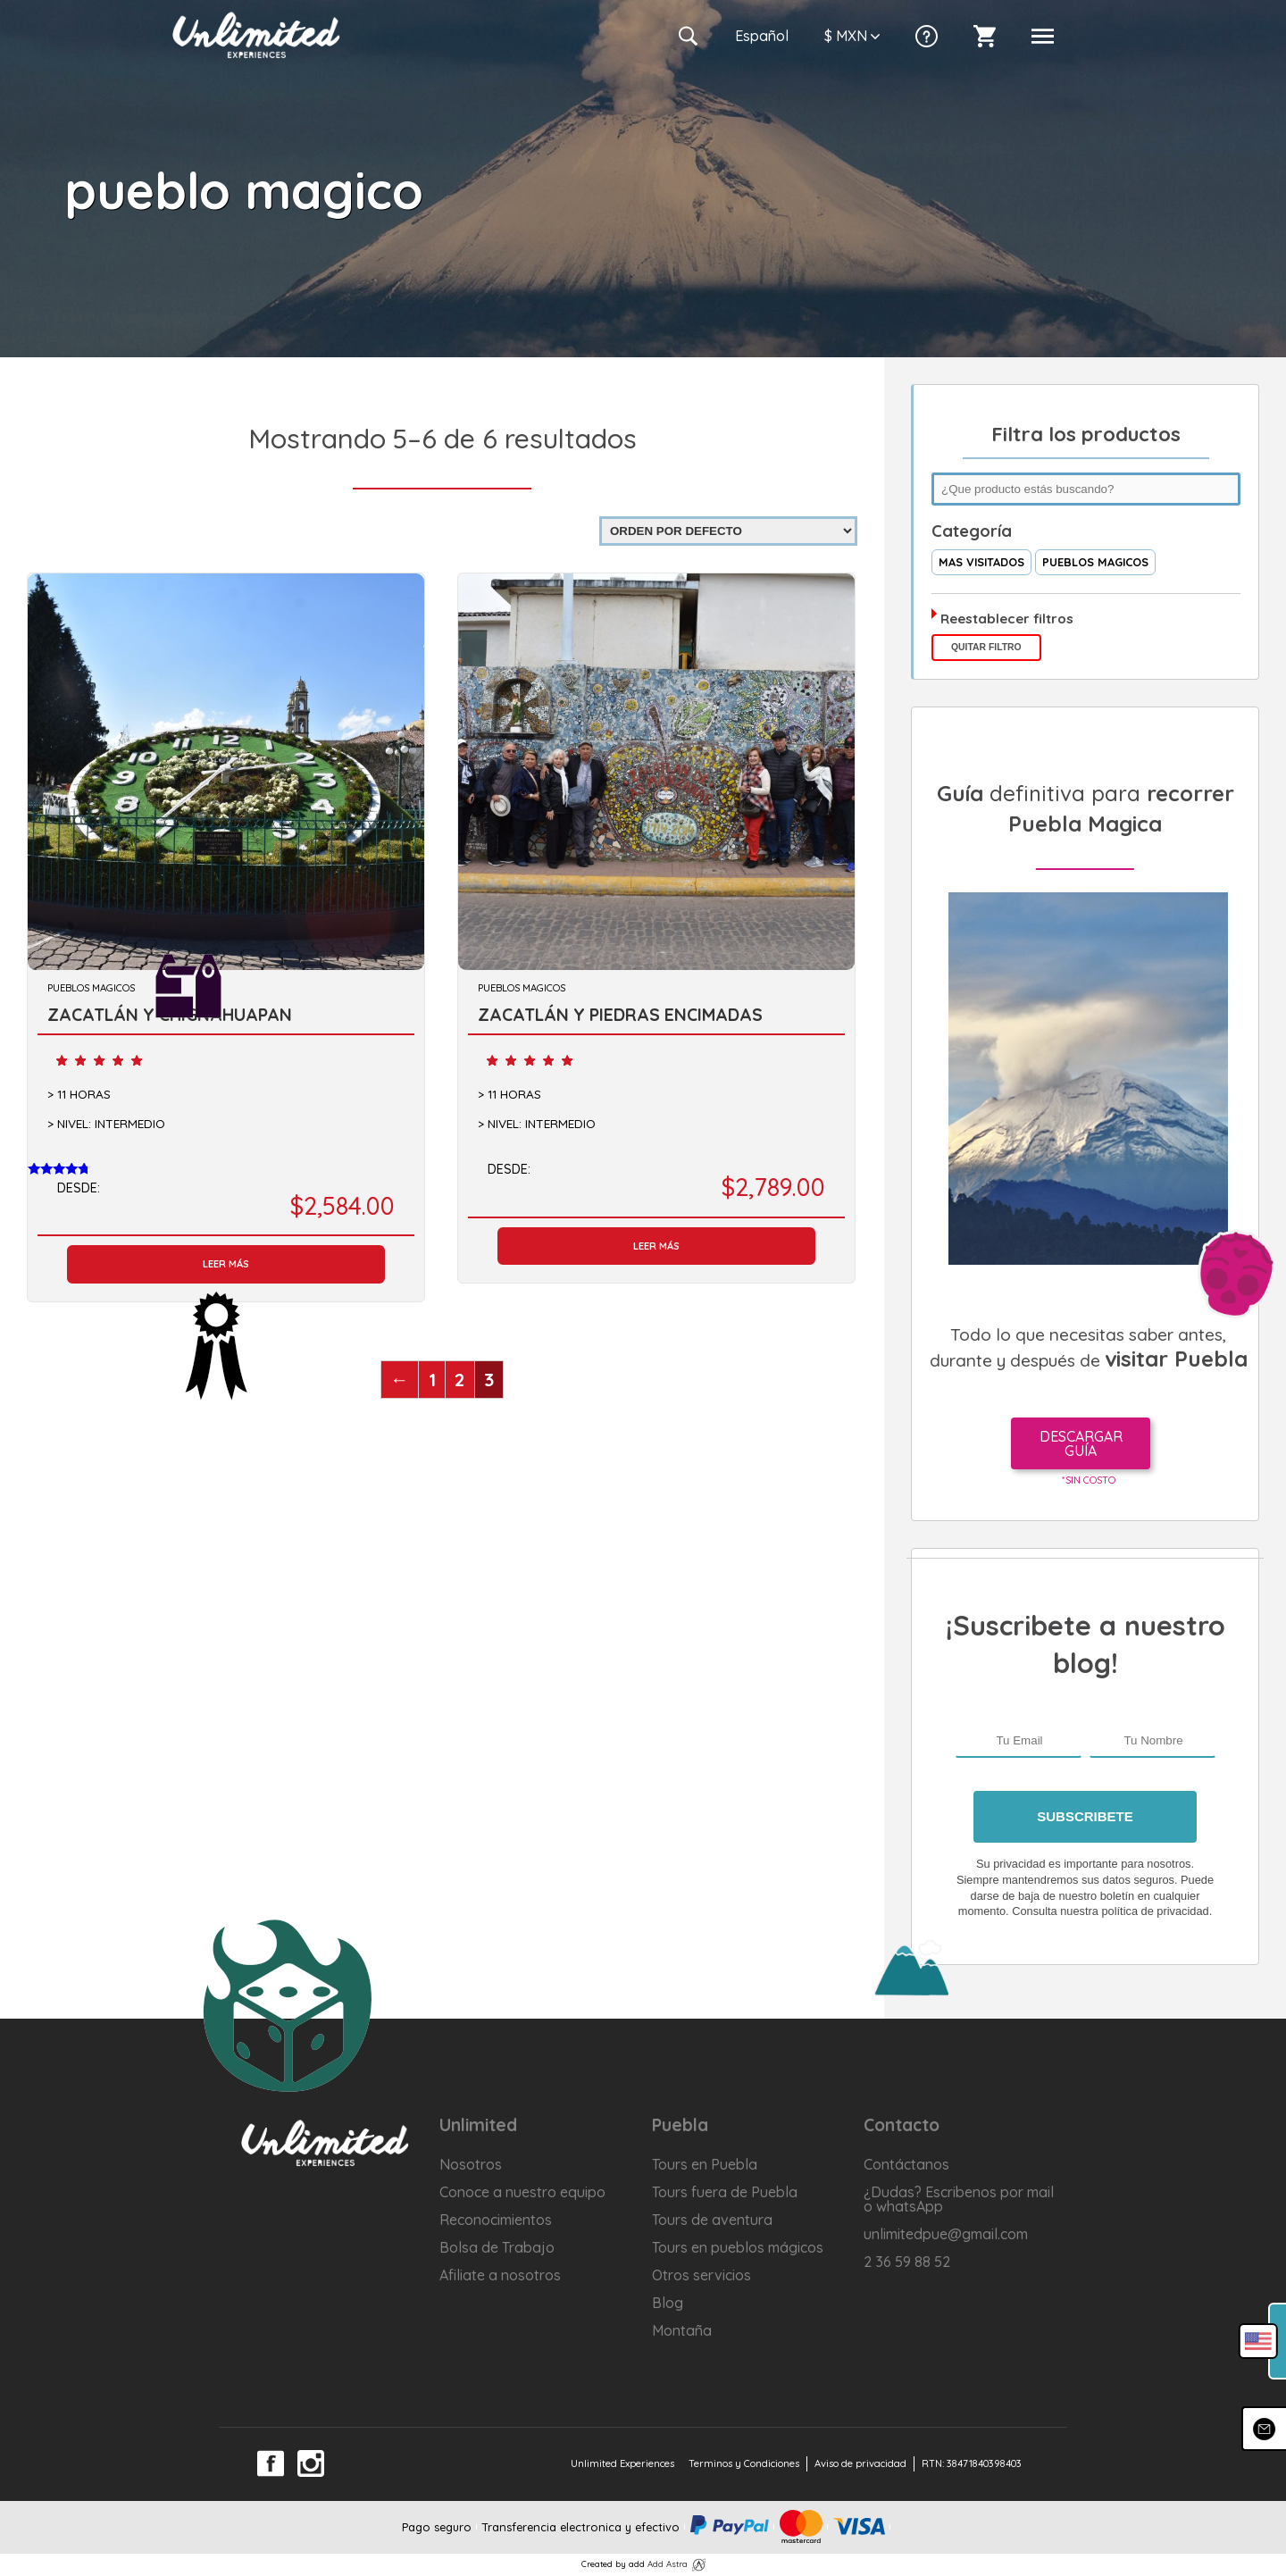 This screenshot has height=2576, width=1286. What do you see at coordinates (288, 2005) in the screenshot?
I see `activate a risky or high-stakes game mode` at bounding box center [288, 2005].